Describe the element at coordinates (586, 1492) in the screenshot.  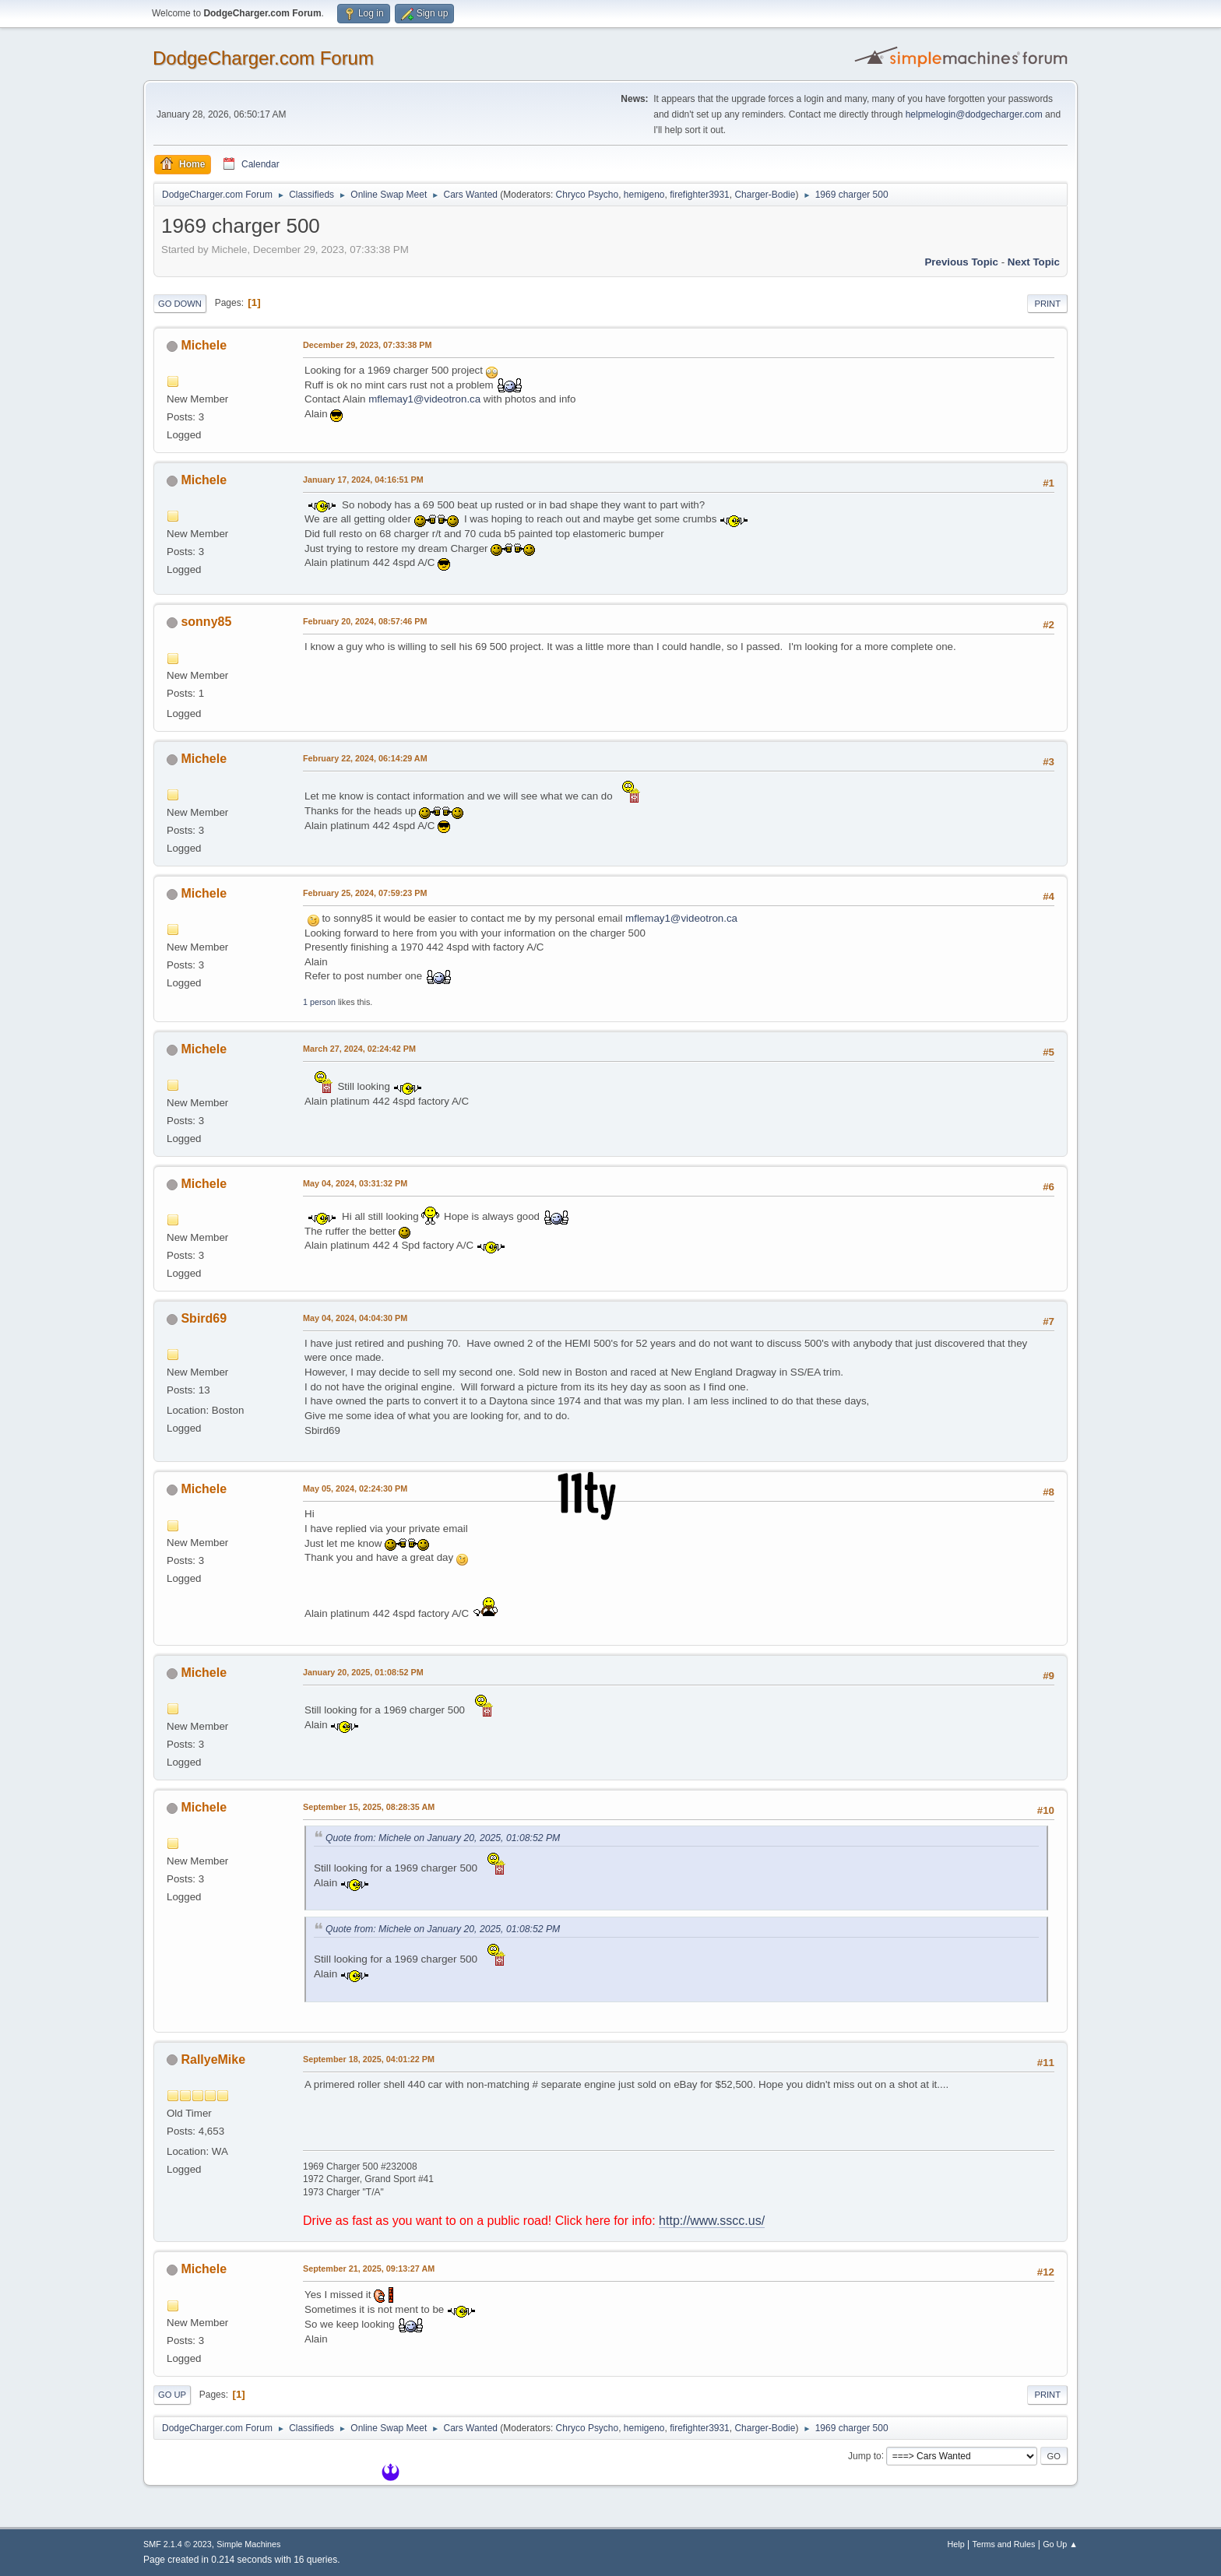
I see `11ty (Eleventy) static site generator logo` at that location.